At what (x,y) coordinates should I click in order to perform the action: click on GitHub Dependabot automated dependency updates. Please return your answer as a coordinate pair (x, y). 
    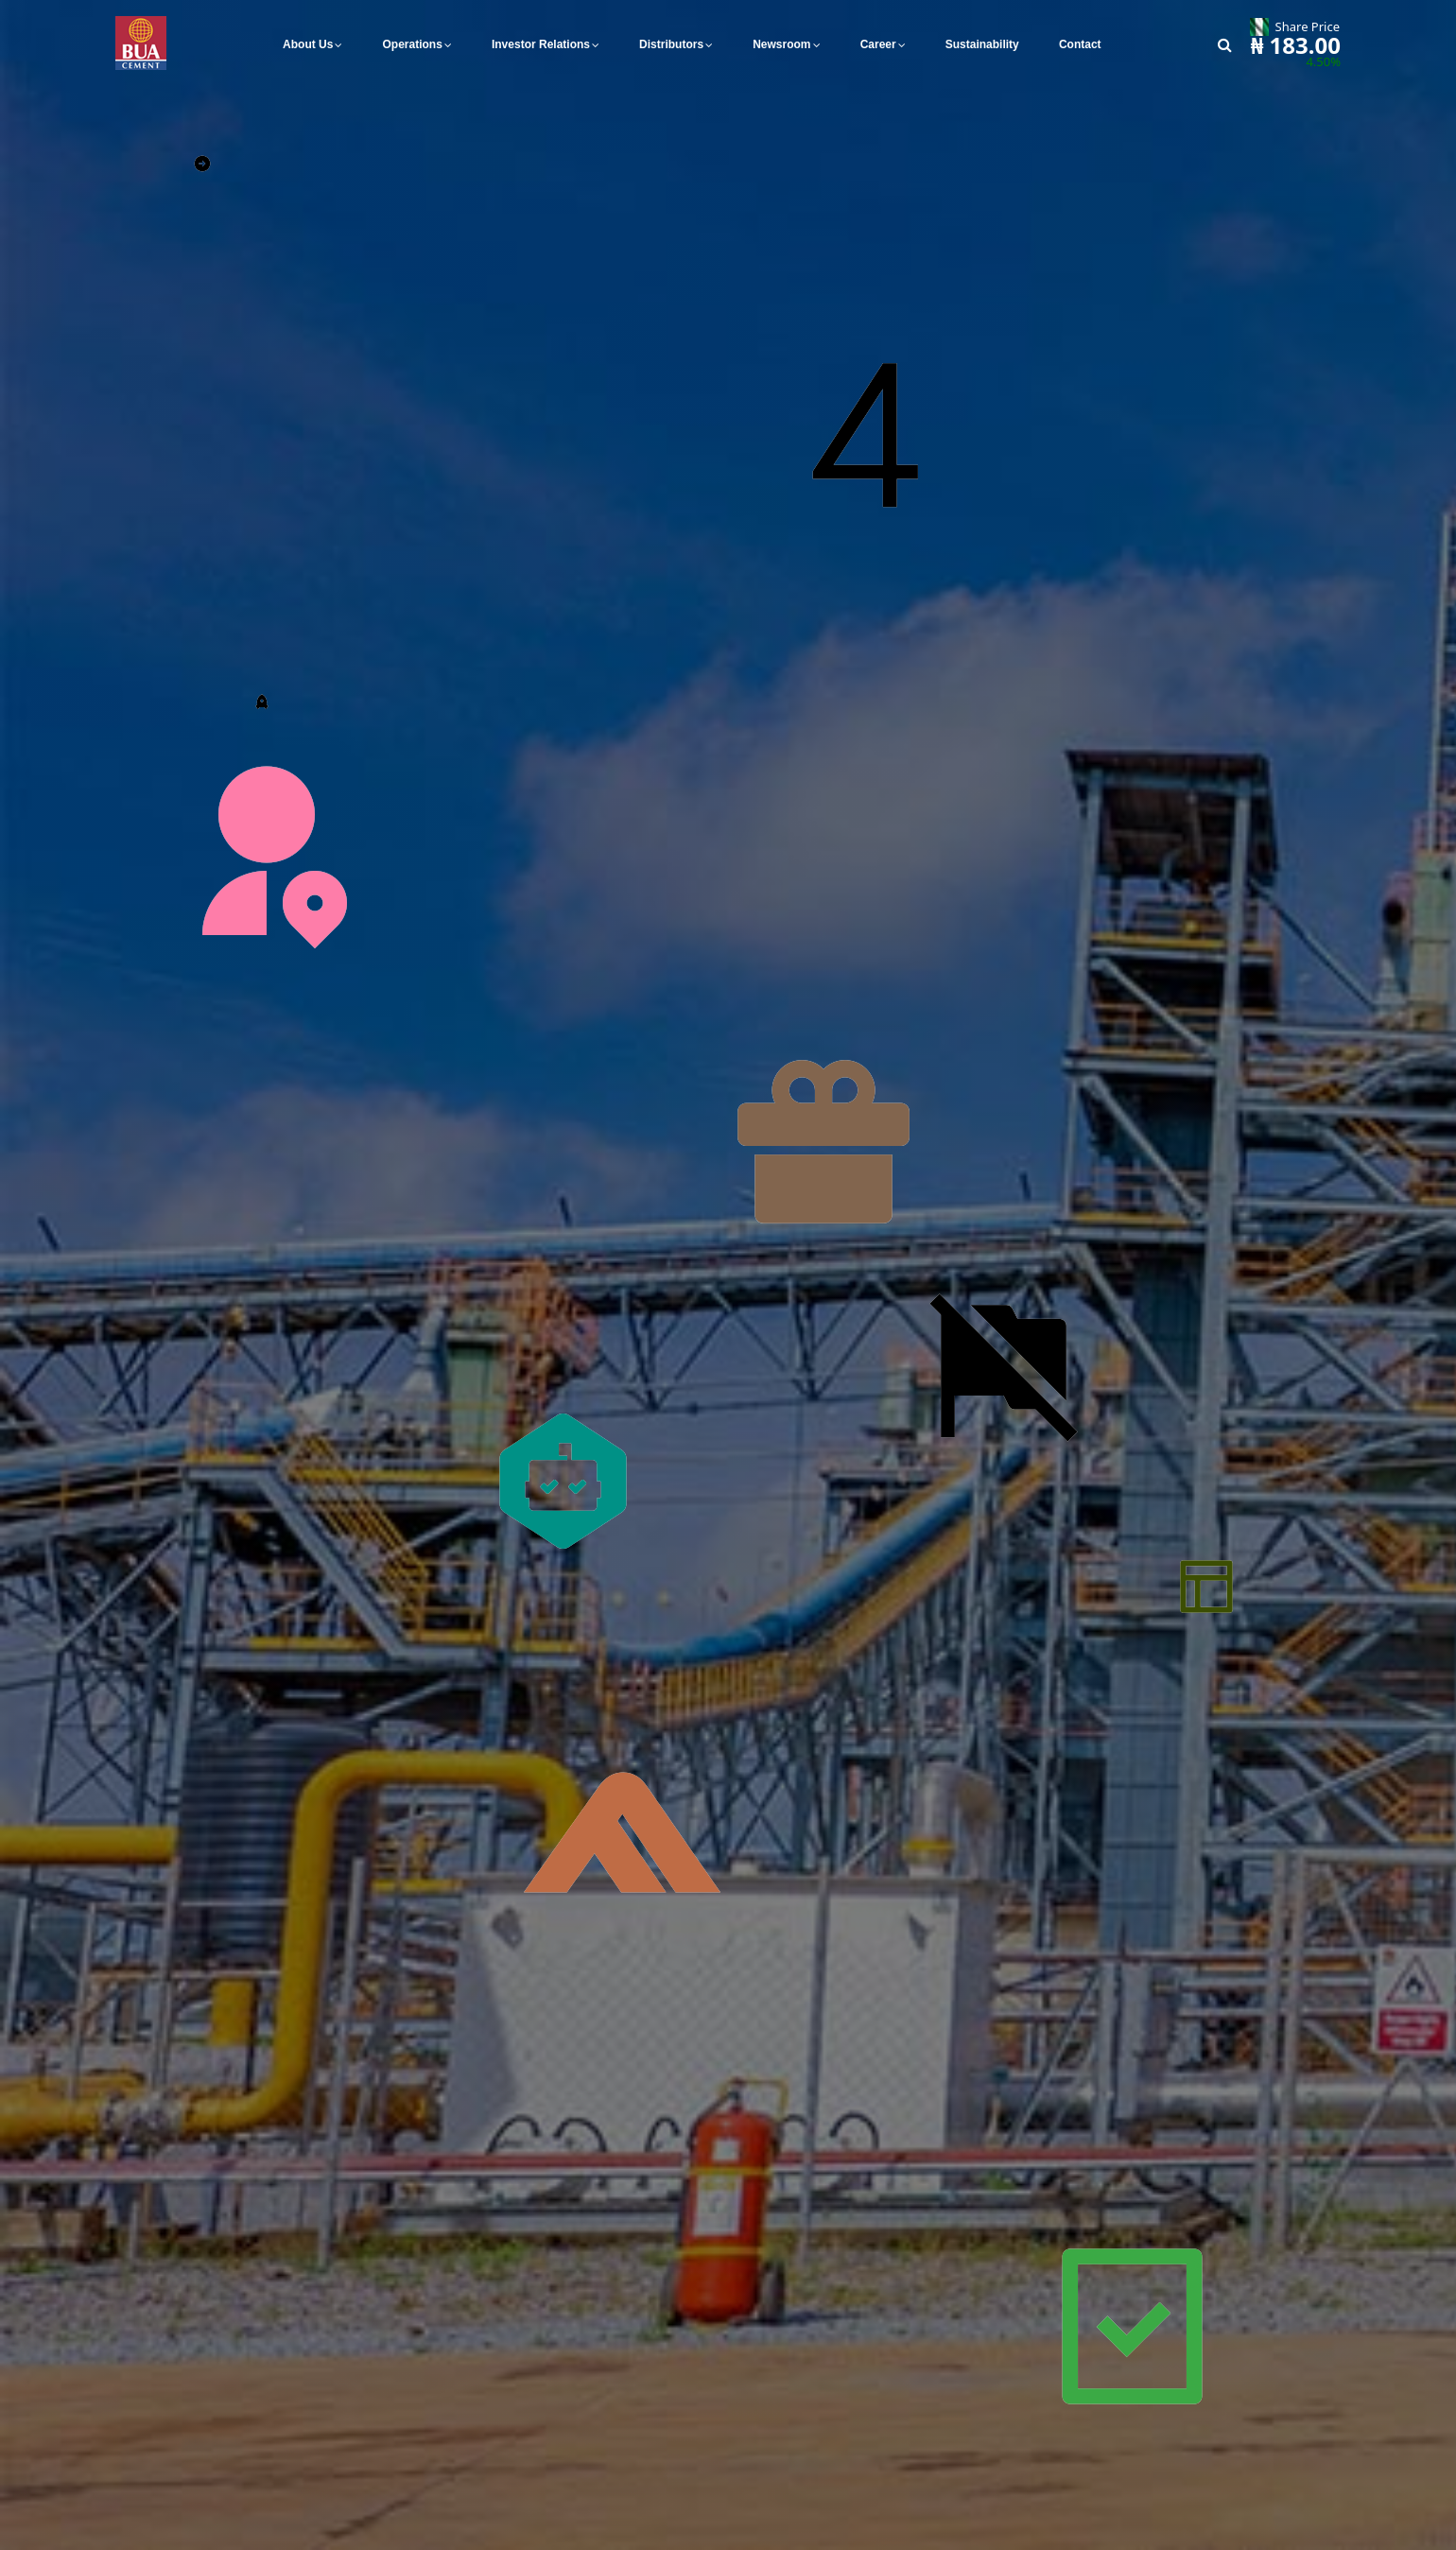
    Looking at the image, I should click on (563, 1481).